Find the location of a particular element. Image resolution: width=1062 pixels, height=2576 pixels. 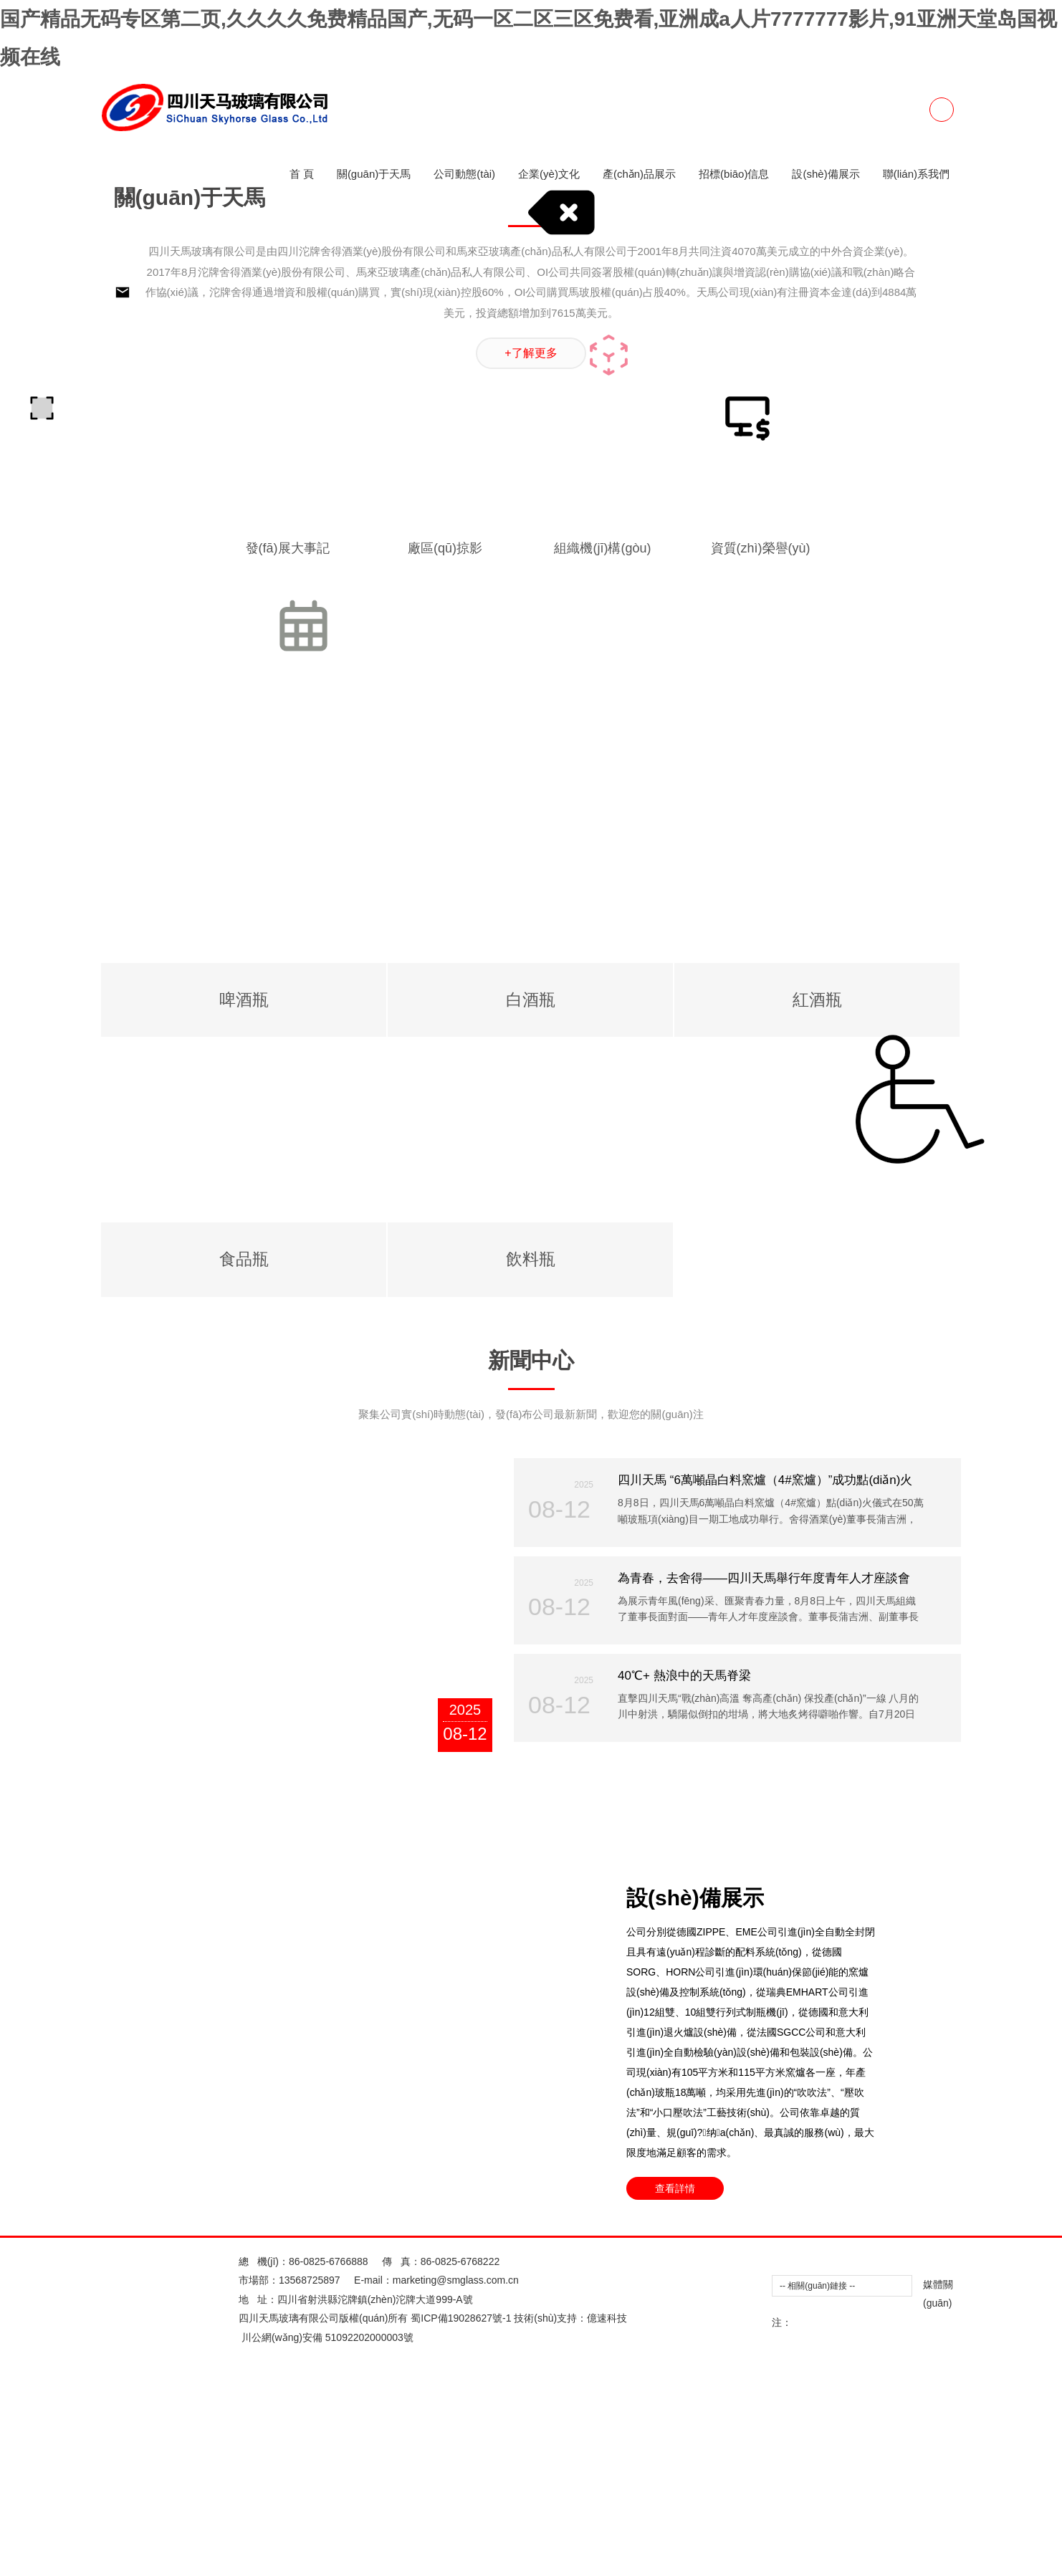

delete the last character or input is located at coordinates (565, 212).